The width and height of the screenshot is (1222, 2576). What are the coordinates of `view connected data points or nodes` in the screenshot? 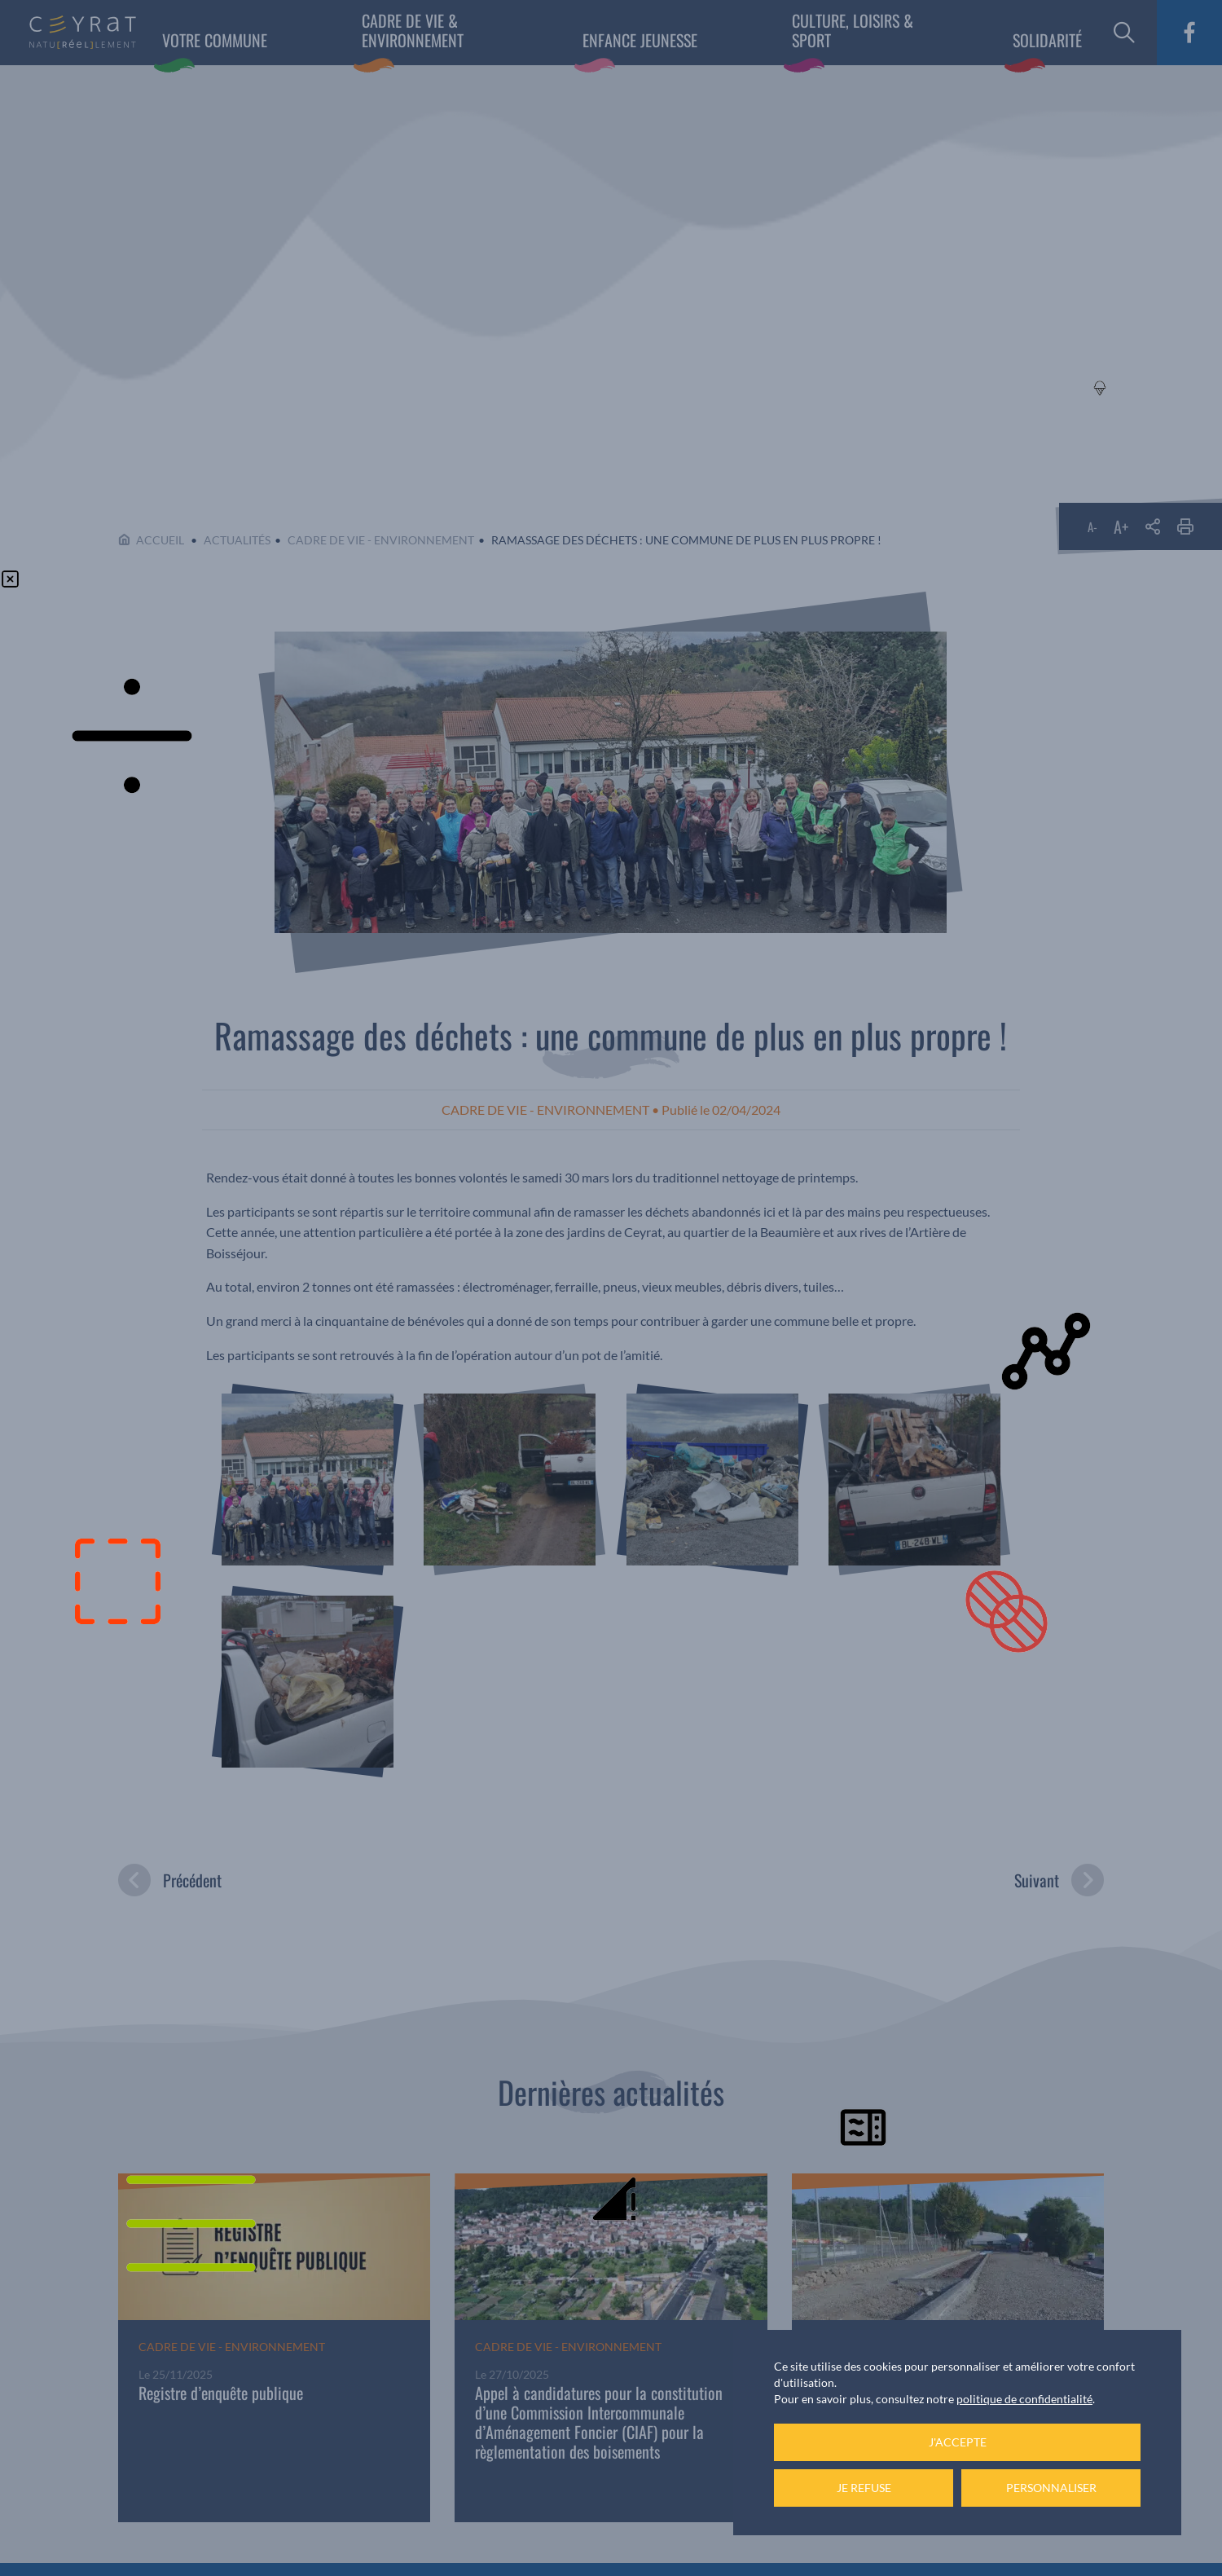 It's located at (1046, 1351).